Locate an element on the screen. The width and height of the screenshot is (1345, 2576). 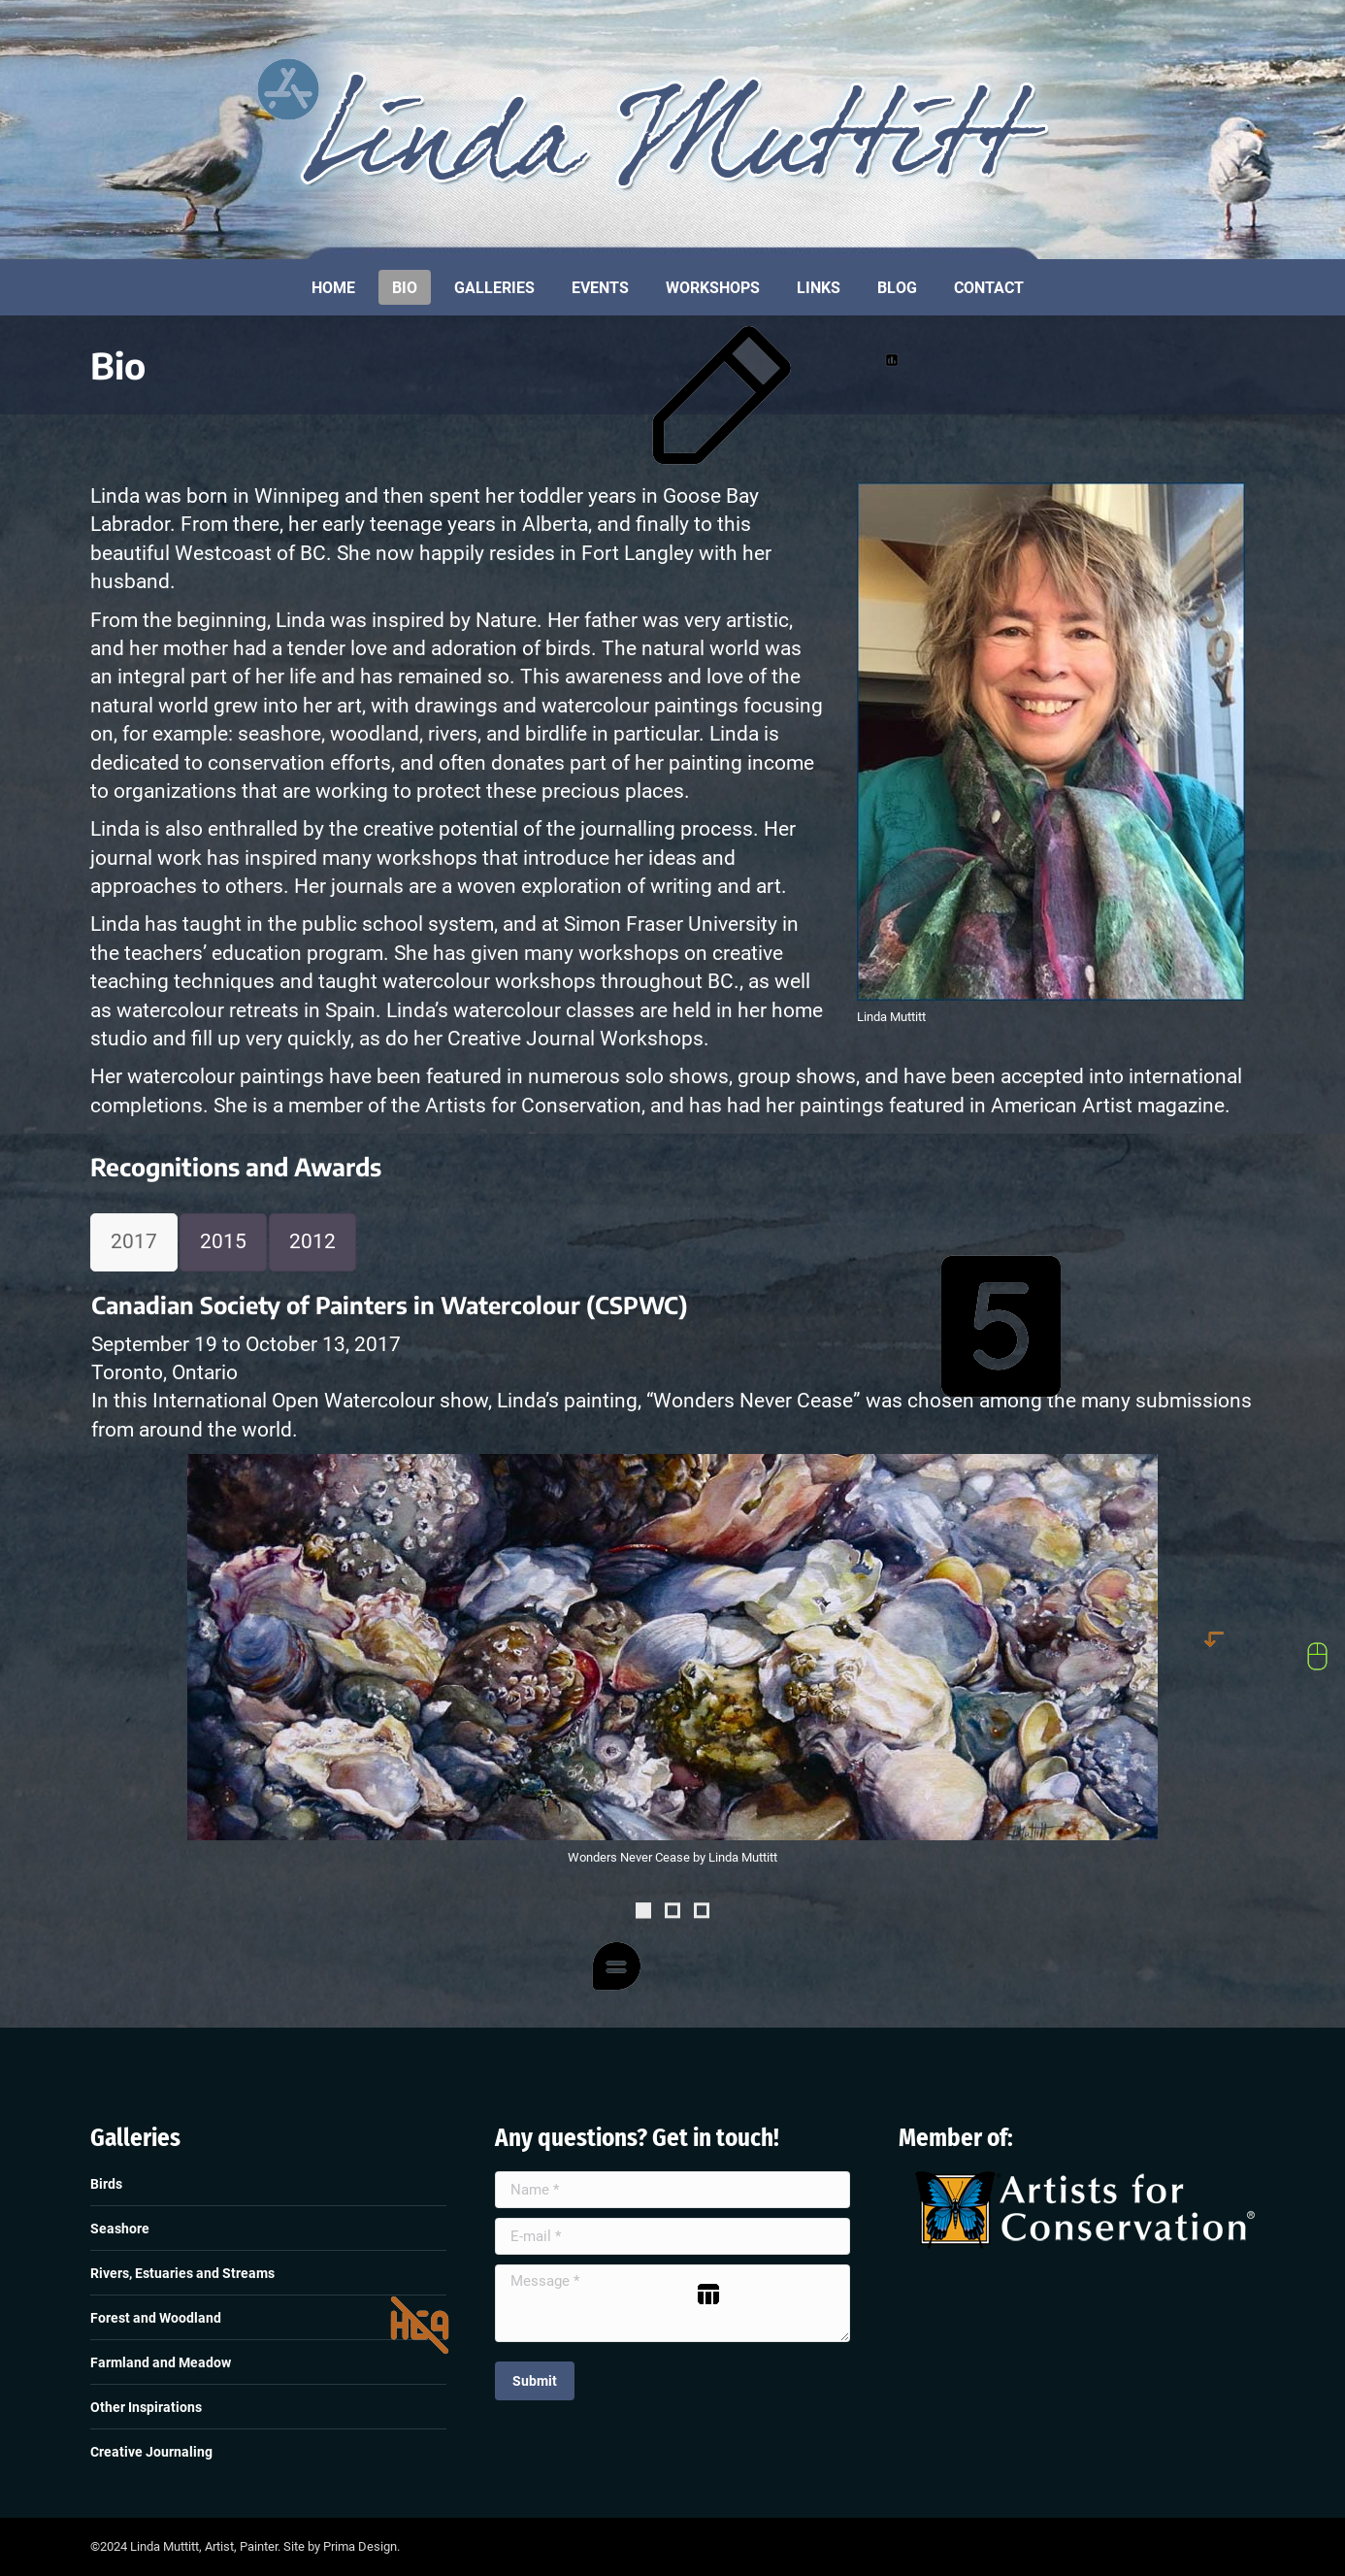
indicates the number five in a sequence or list is located at coordinates (1001, 1326).